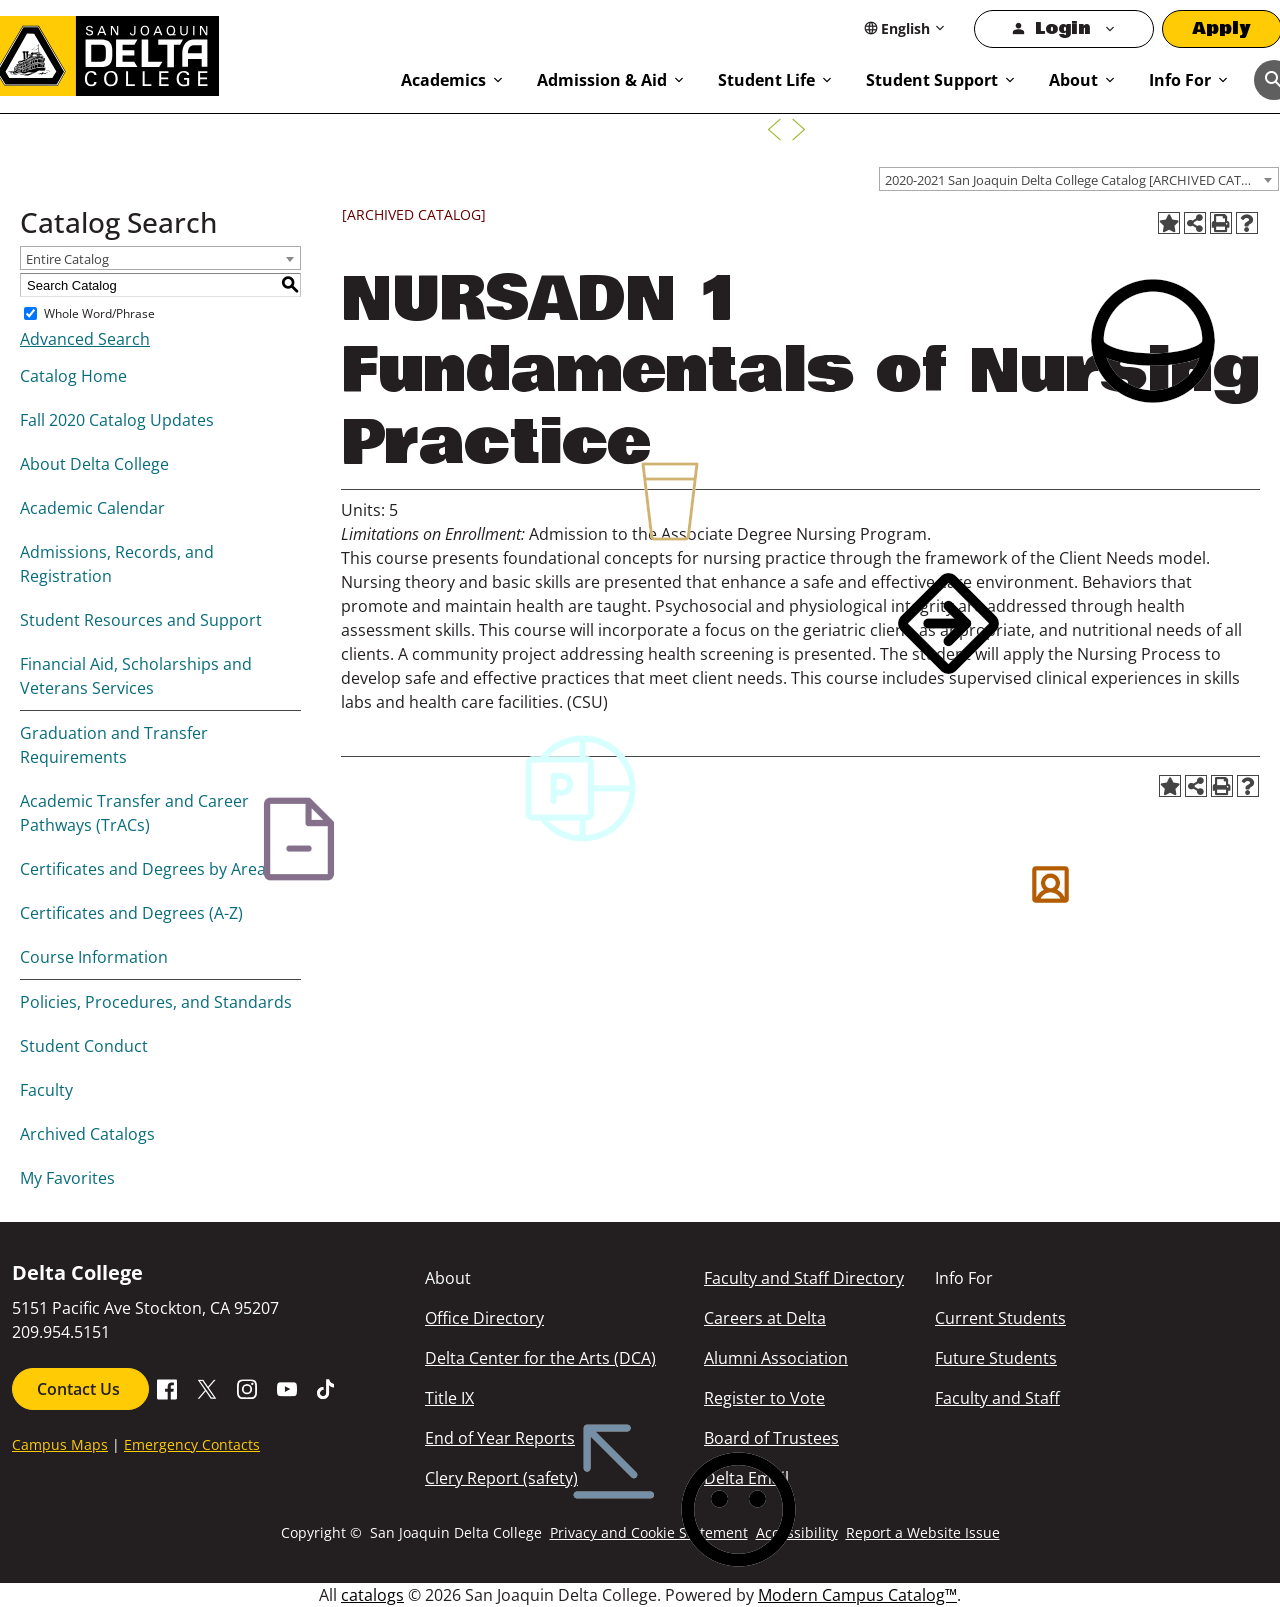 The height and width of the screenshot is (1607, 1280). I want to click on view nearby bars or pubs, so click(670, 500).